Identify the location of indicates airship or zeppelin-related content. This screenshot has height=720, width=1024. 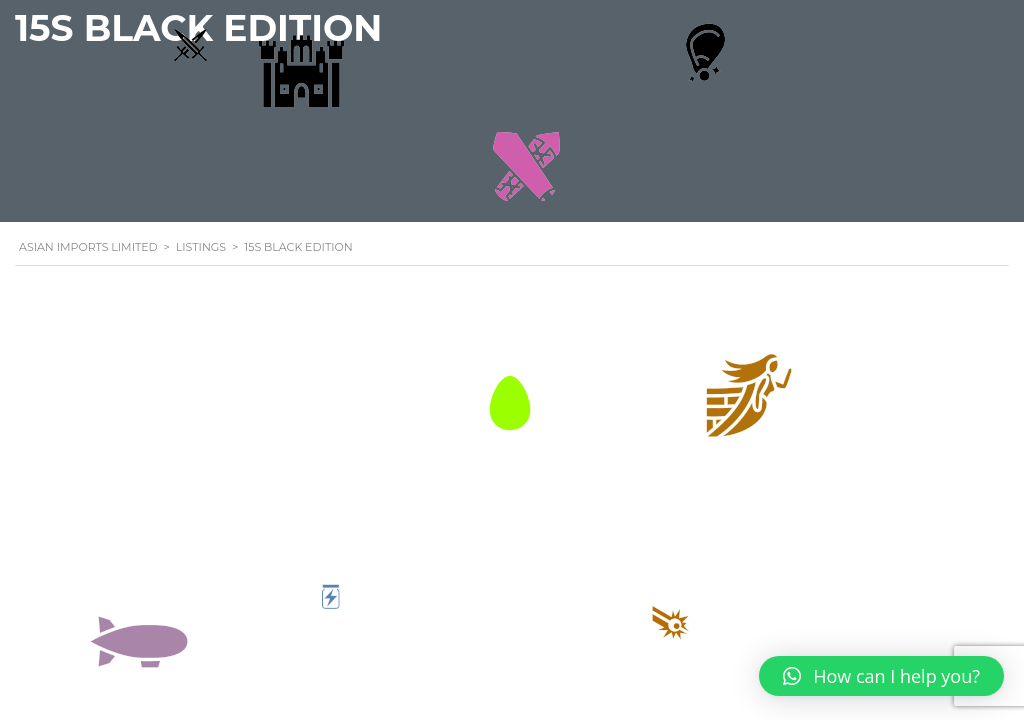
(139, 642).